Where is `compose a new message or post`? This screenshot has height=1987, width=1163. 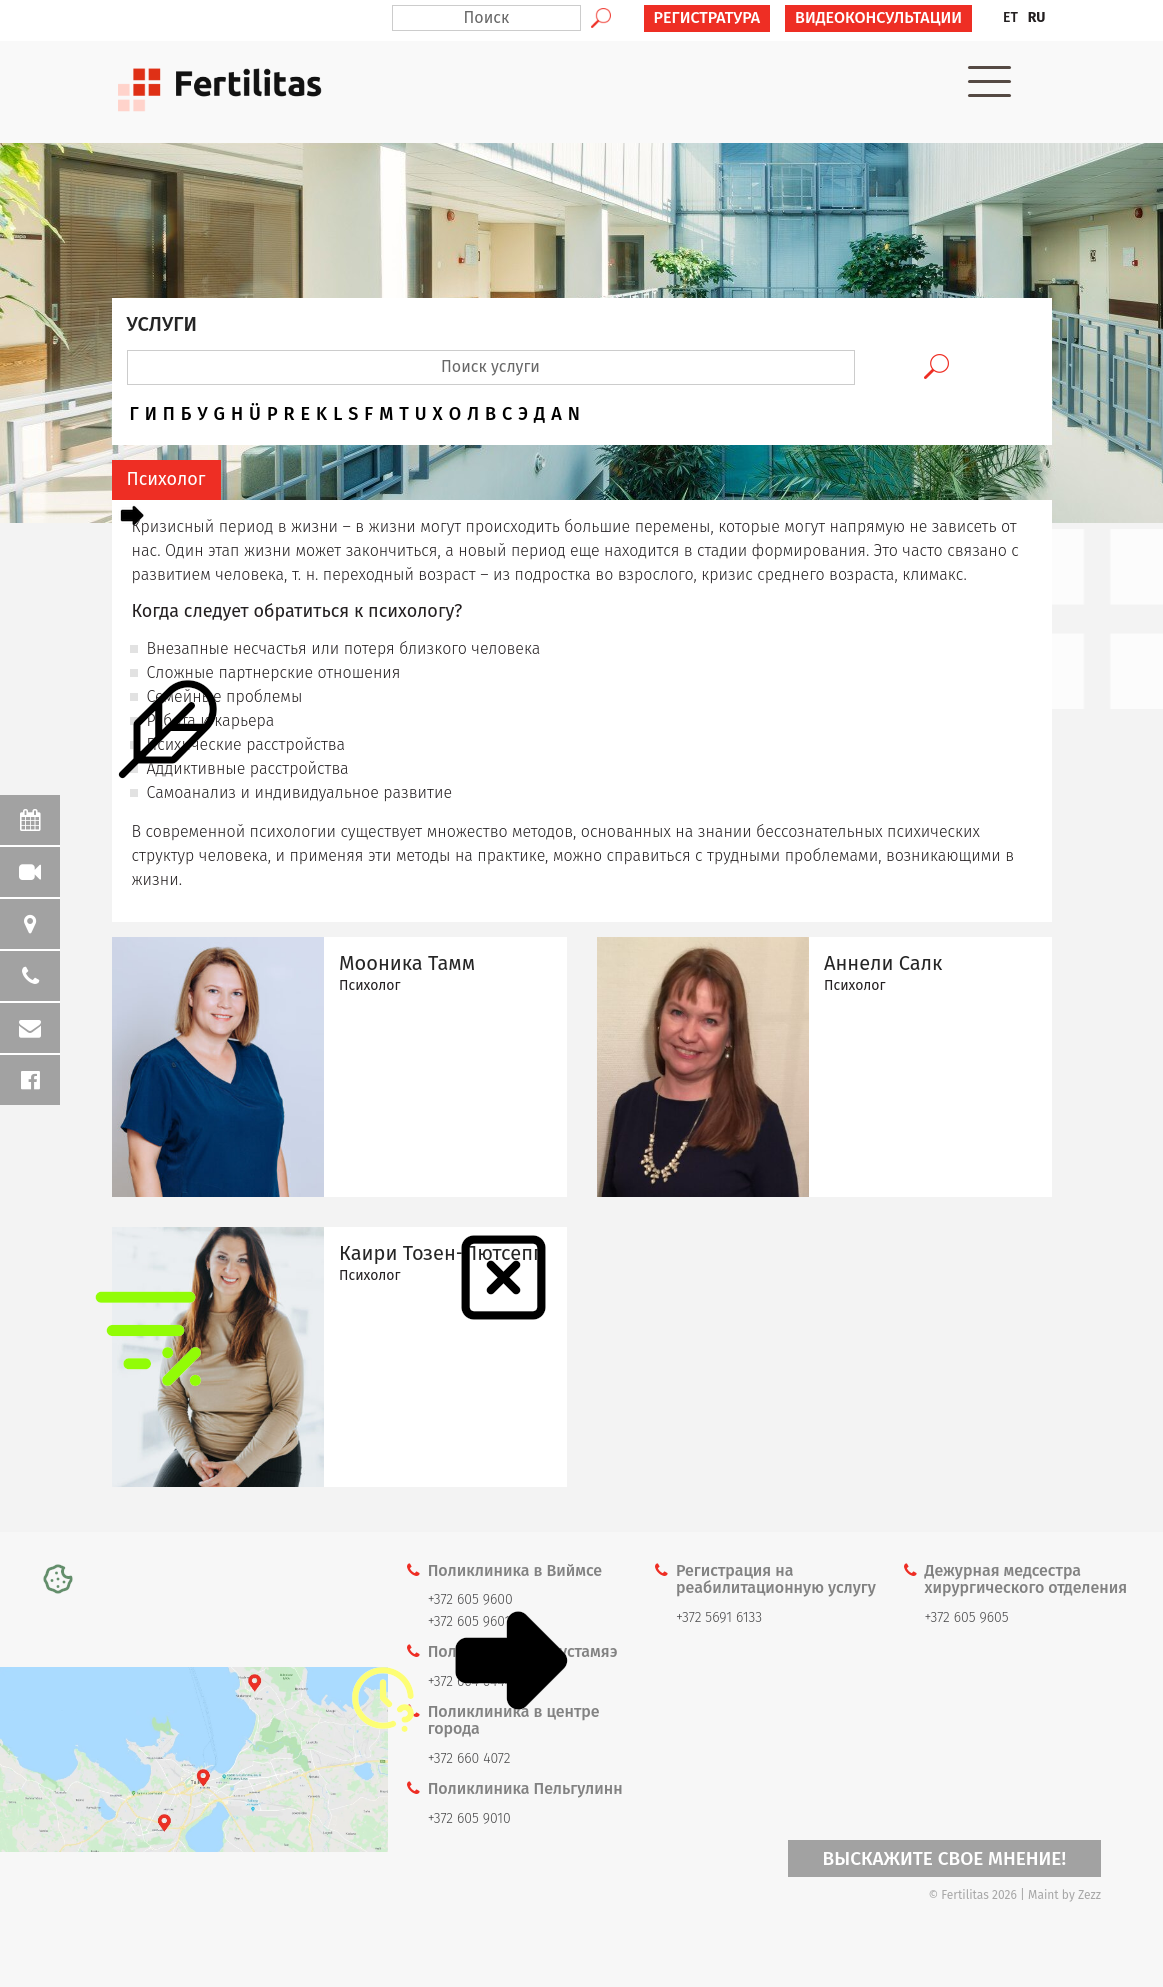
compose a new message or post is located at coordinates (166, 731).